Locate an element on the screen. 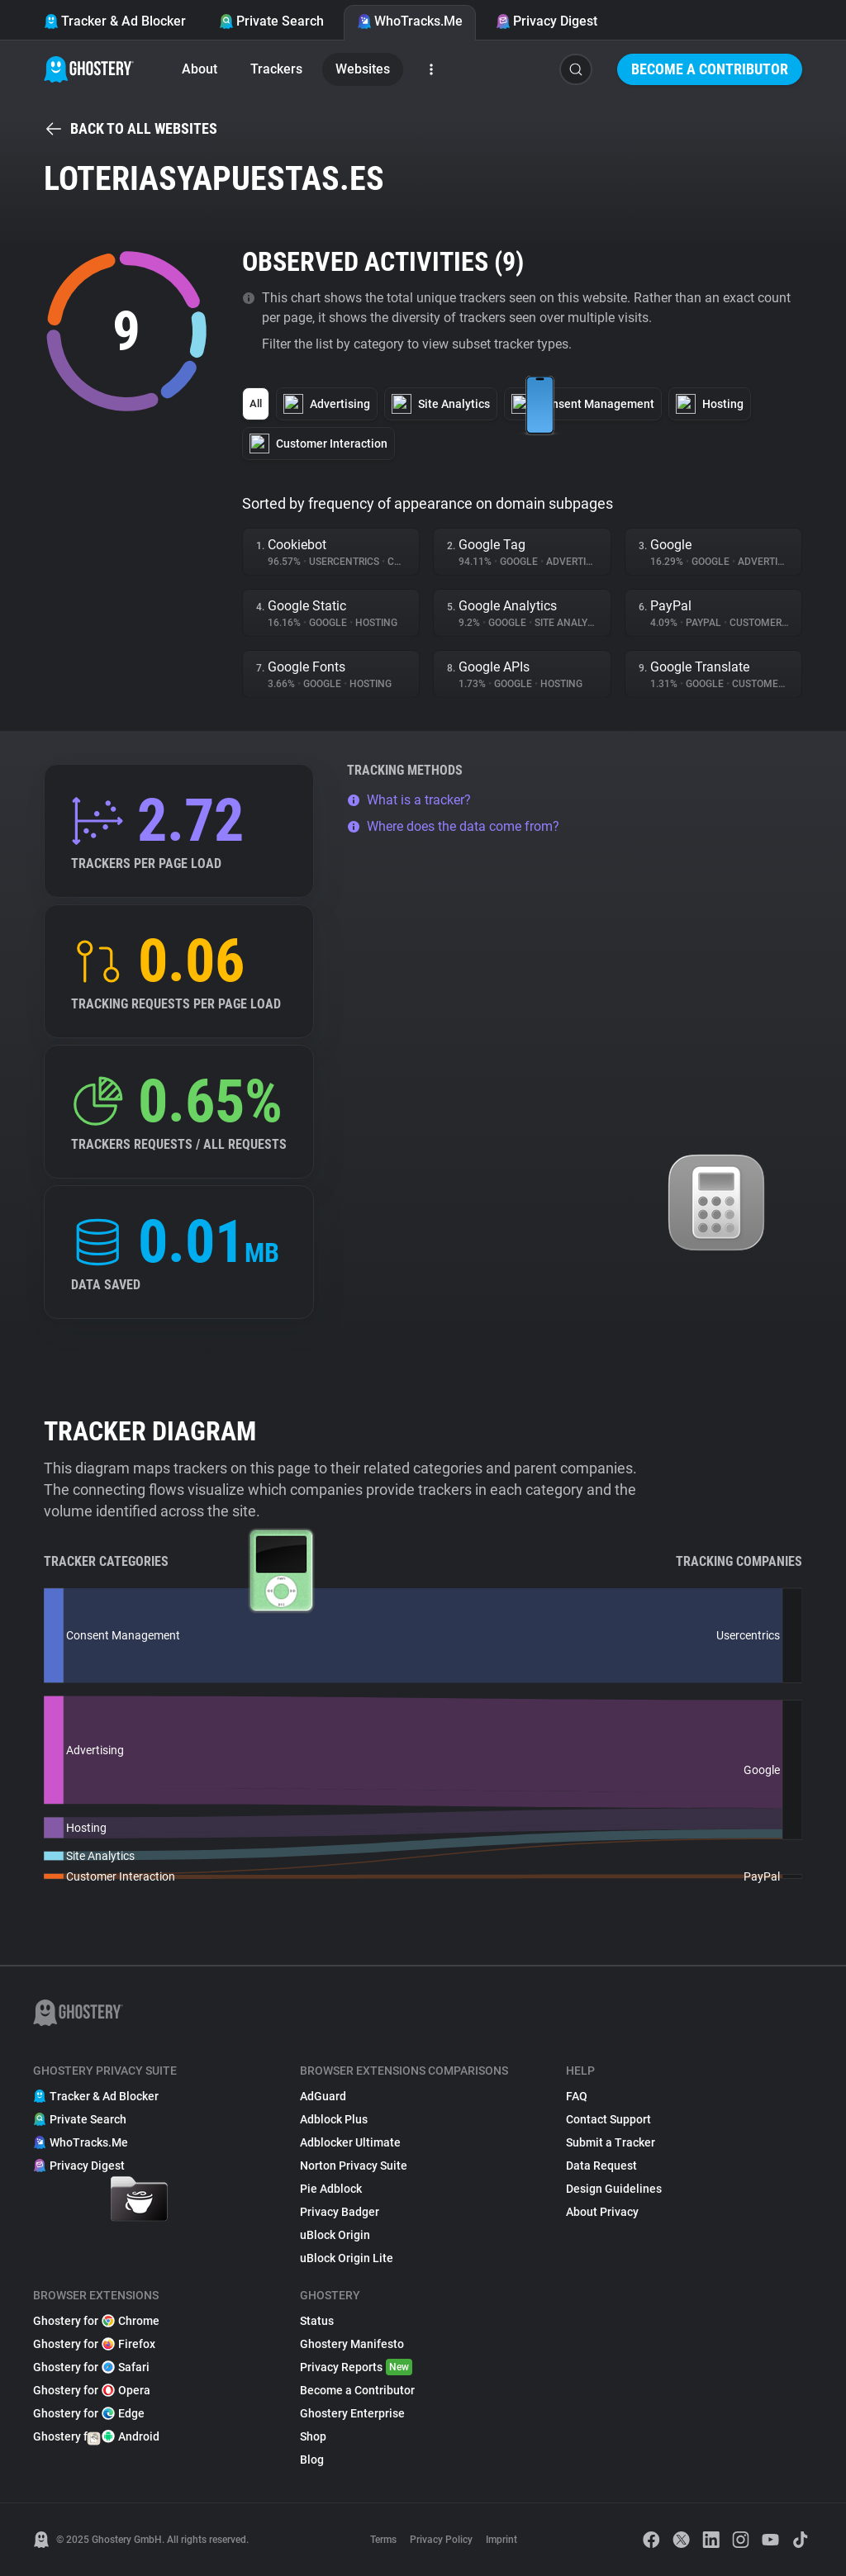 Image resolution: width=846 pixels, height=2576 pixels. folder containing coffeescript project files is located at coordinates (139, 2200).